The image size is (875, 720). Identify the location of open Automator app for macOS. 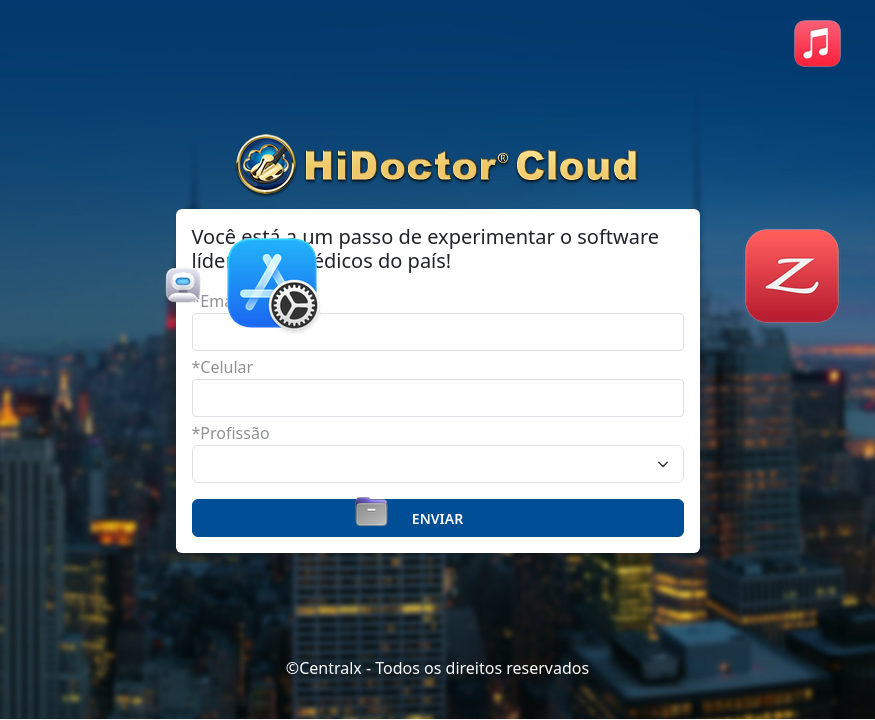
(183, 285).